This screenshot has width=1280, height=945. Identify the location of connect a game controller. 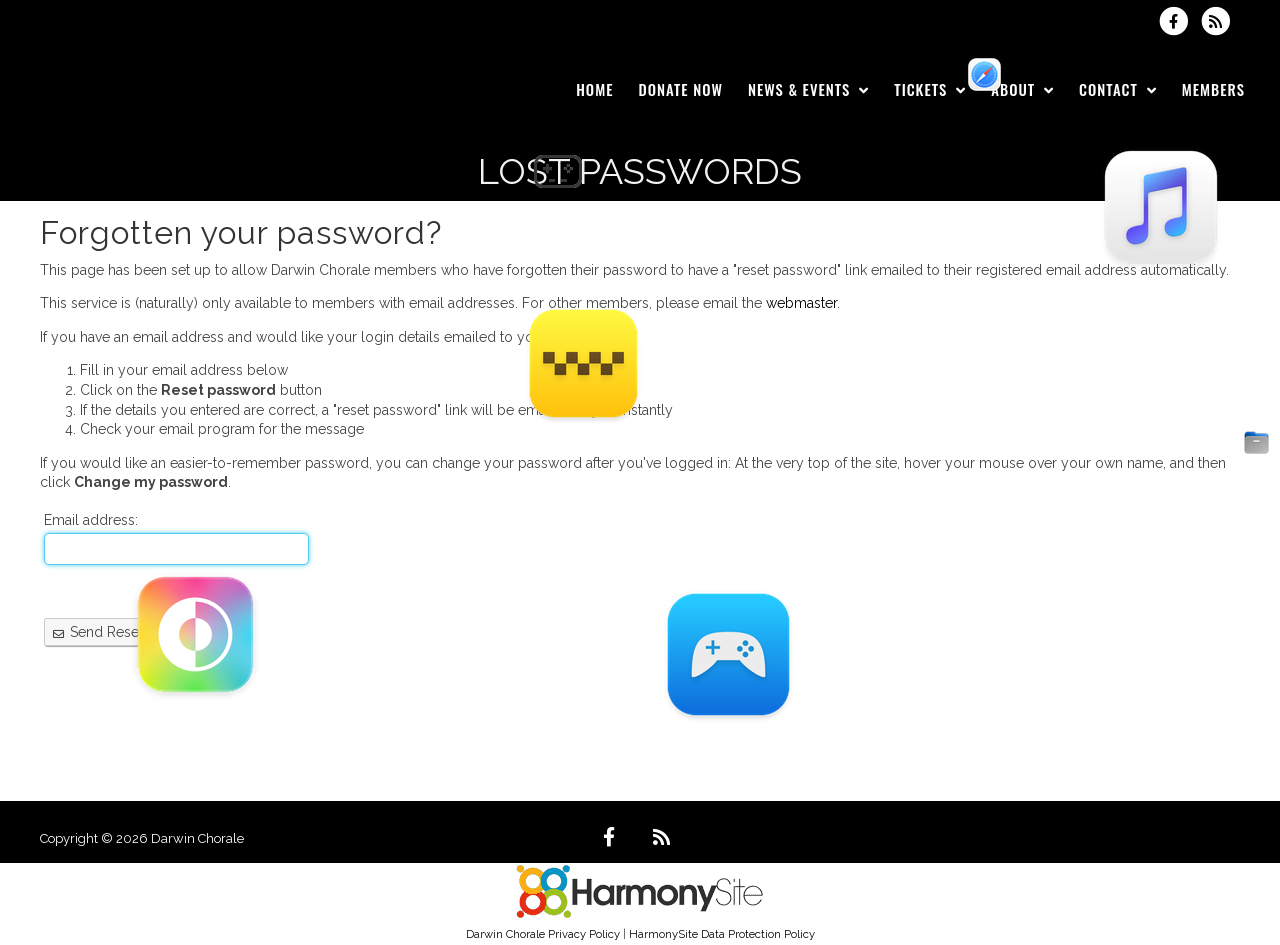
(558, 173).